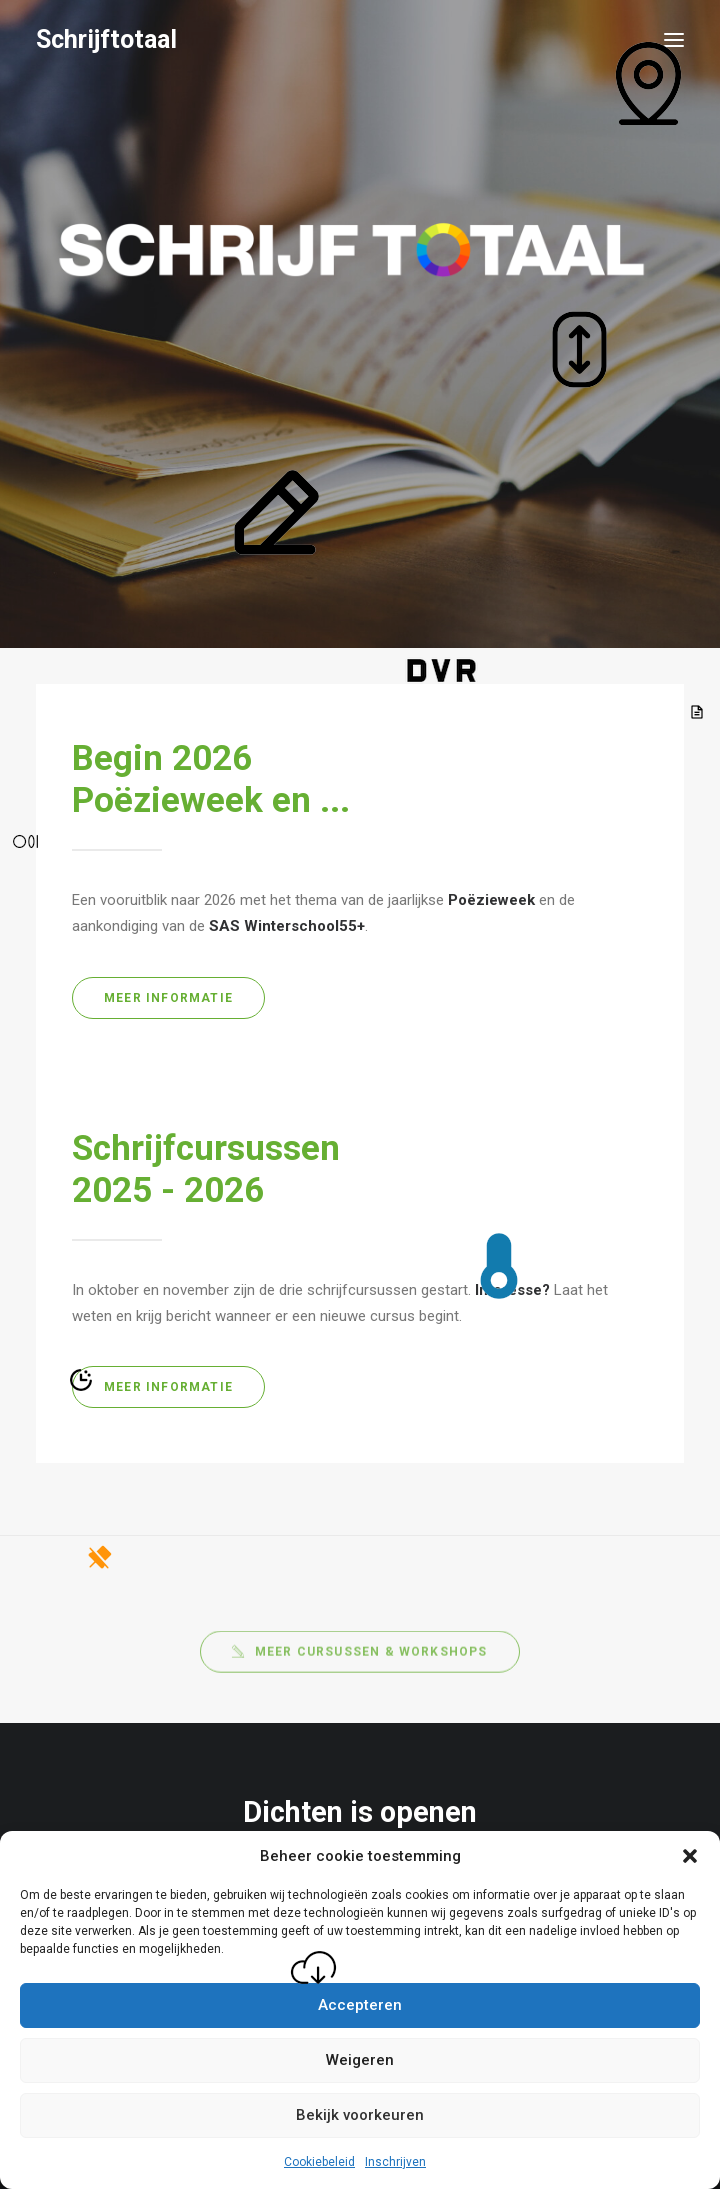 The image size is (720, 2189). What do you see at coordinates (275, 514) in the screenshot?
I see `edit text or content` at bounding box center [275, 514].